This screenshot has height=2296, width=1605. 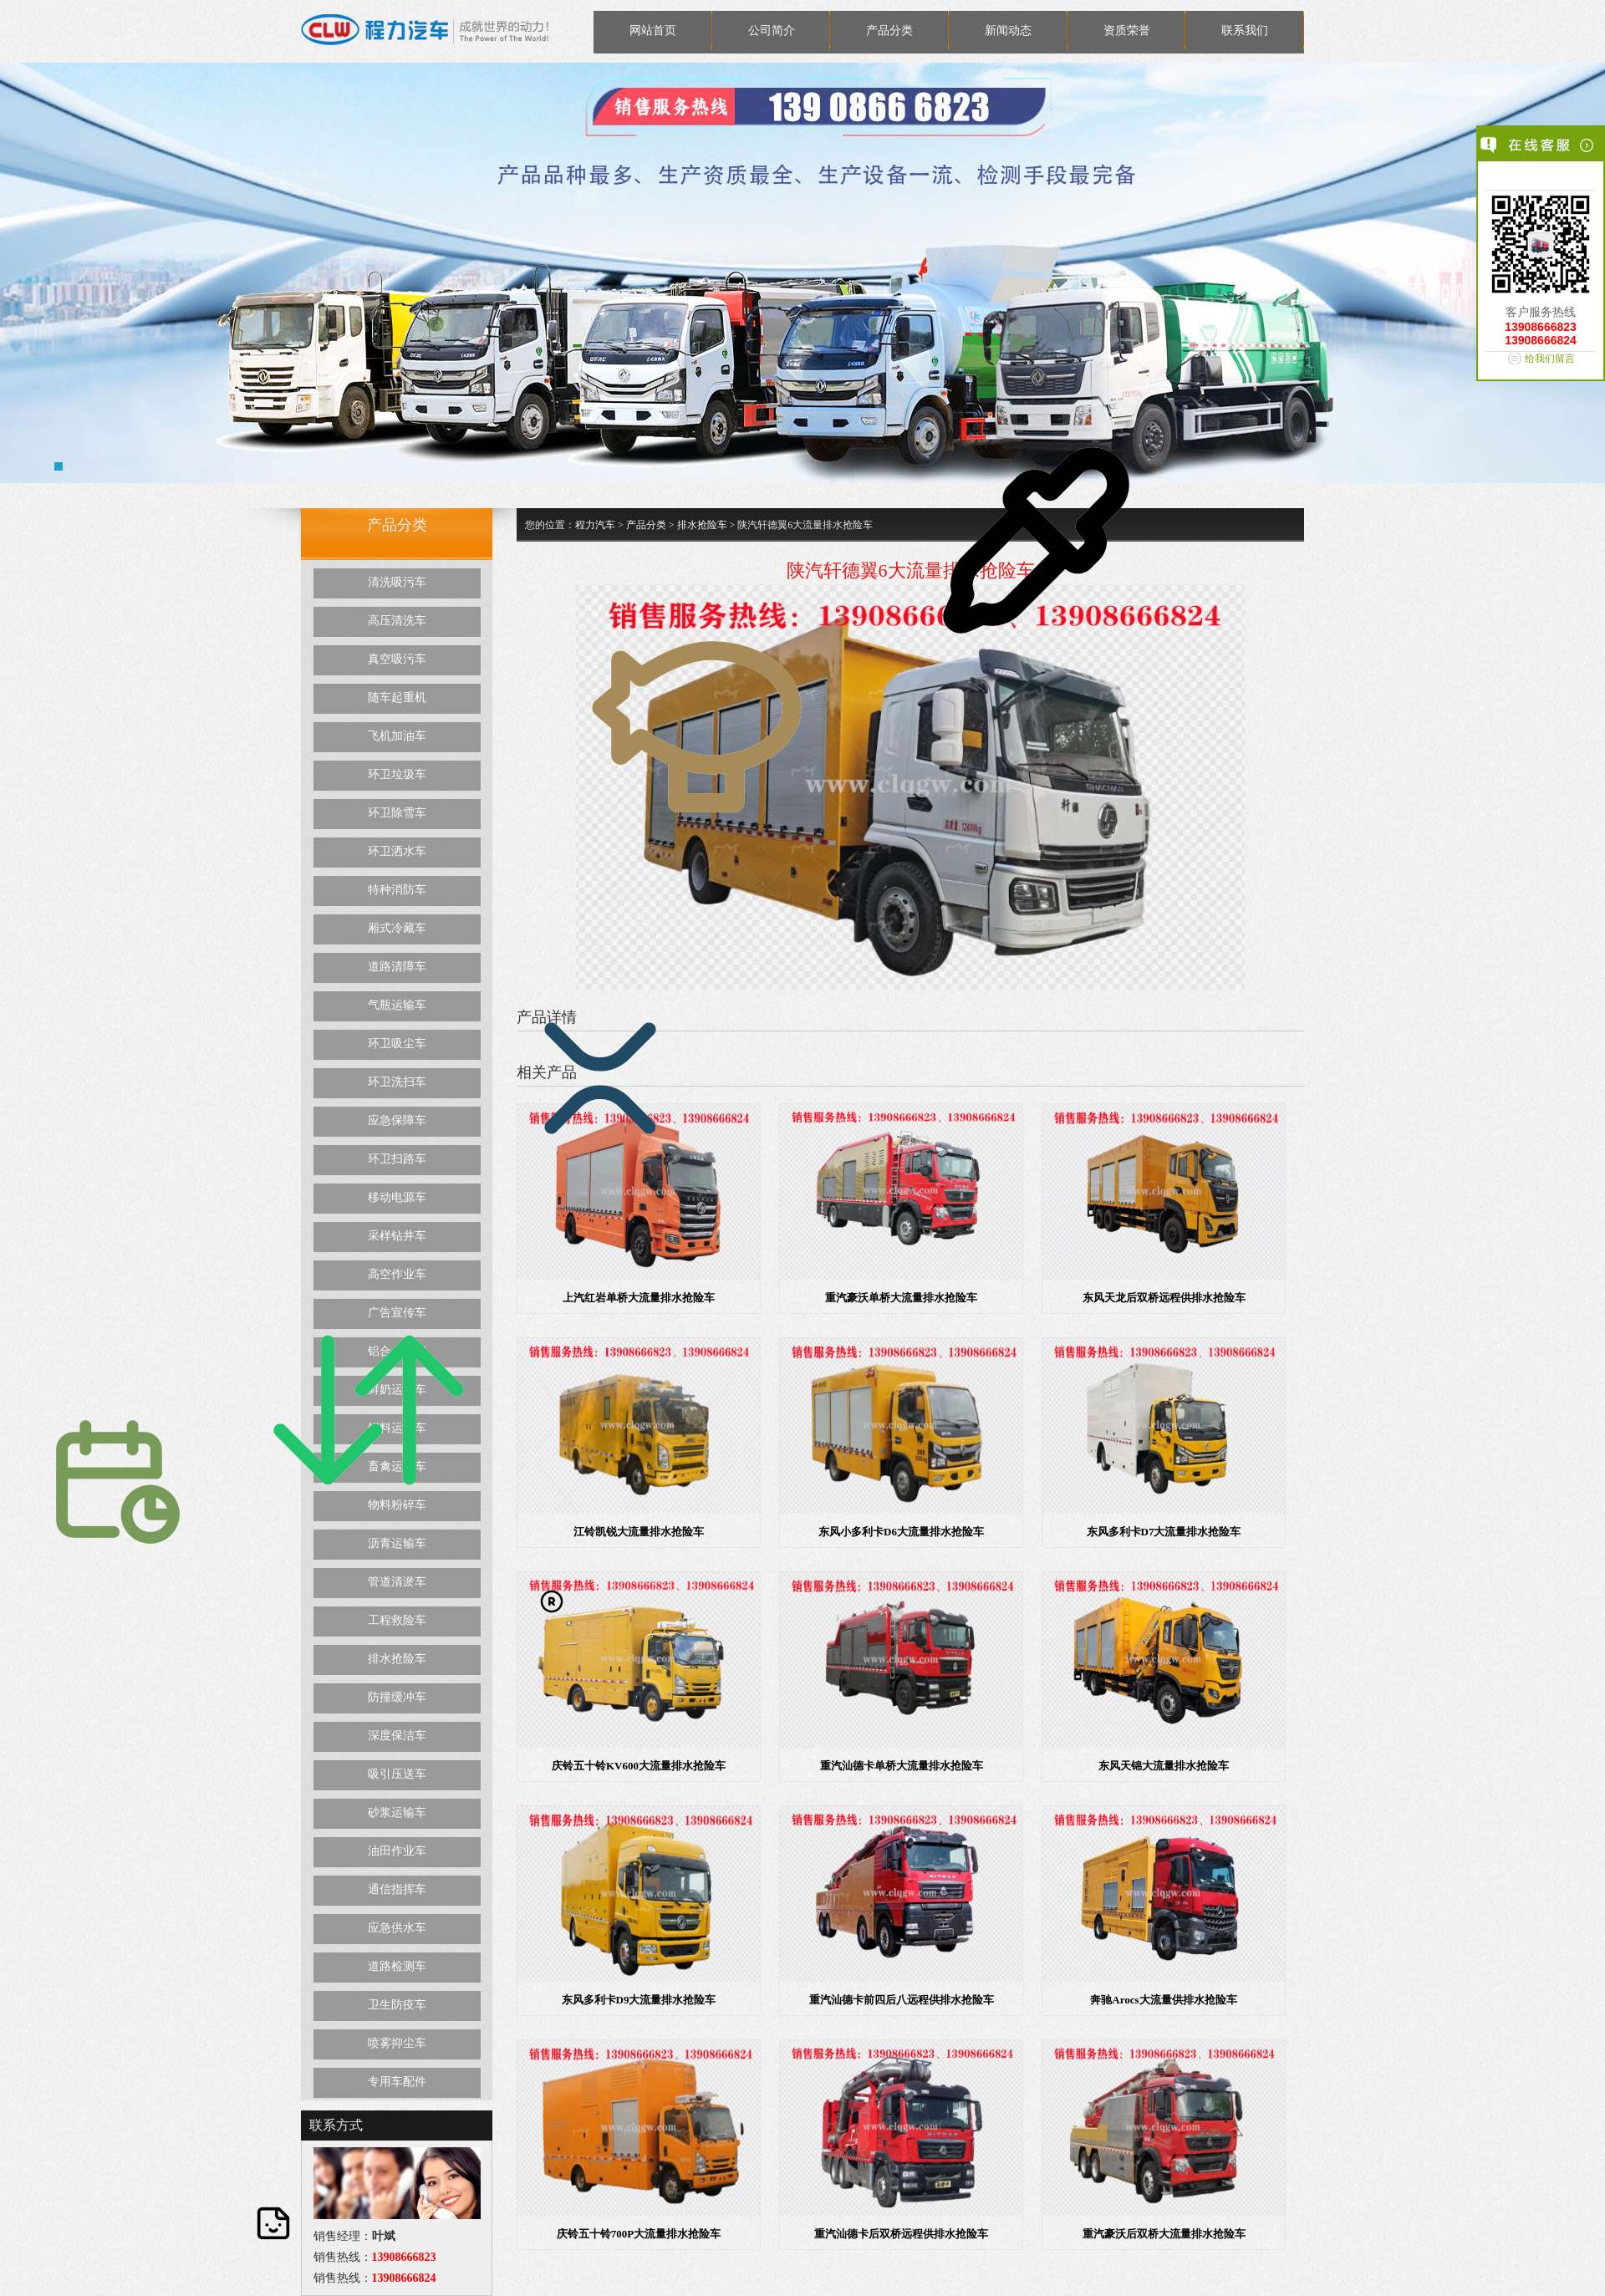 I want to click on XRP cryptocurrency symbol, so click(x=600, y=1078).